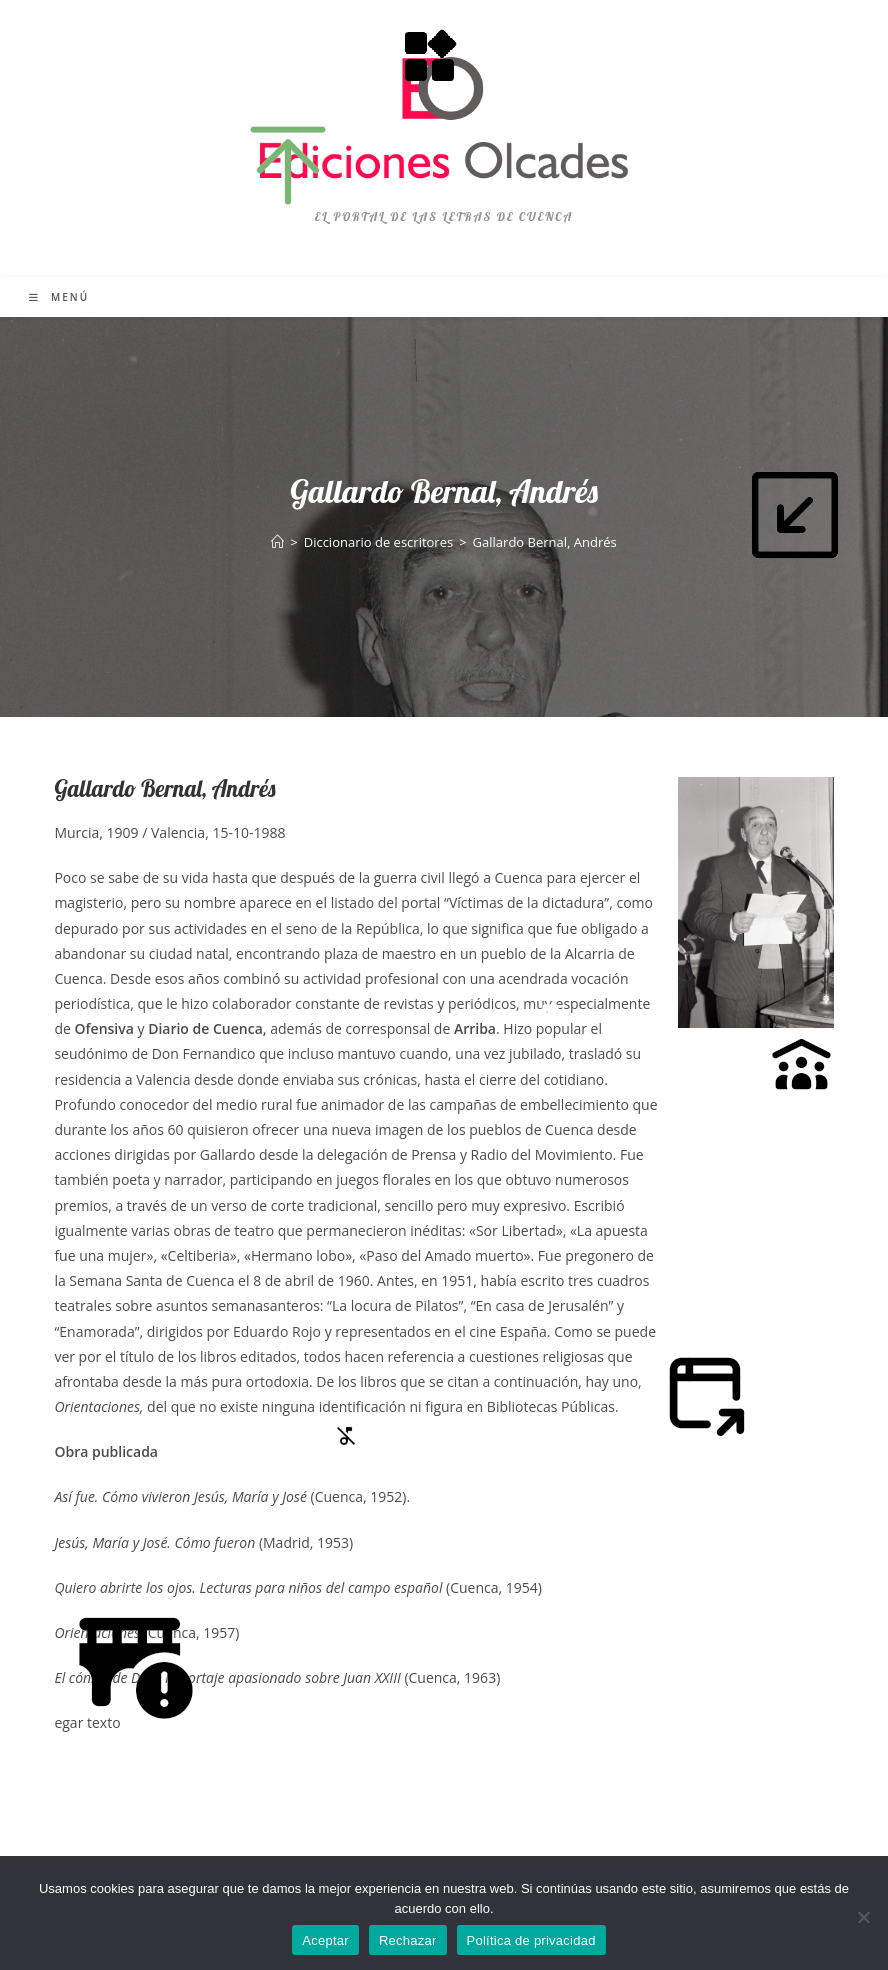  Describe the element at coordinates (288, 164) in the screenshot. I see `scroll to top of page` at that location.